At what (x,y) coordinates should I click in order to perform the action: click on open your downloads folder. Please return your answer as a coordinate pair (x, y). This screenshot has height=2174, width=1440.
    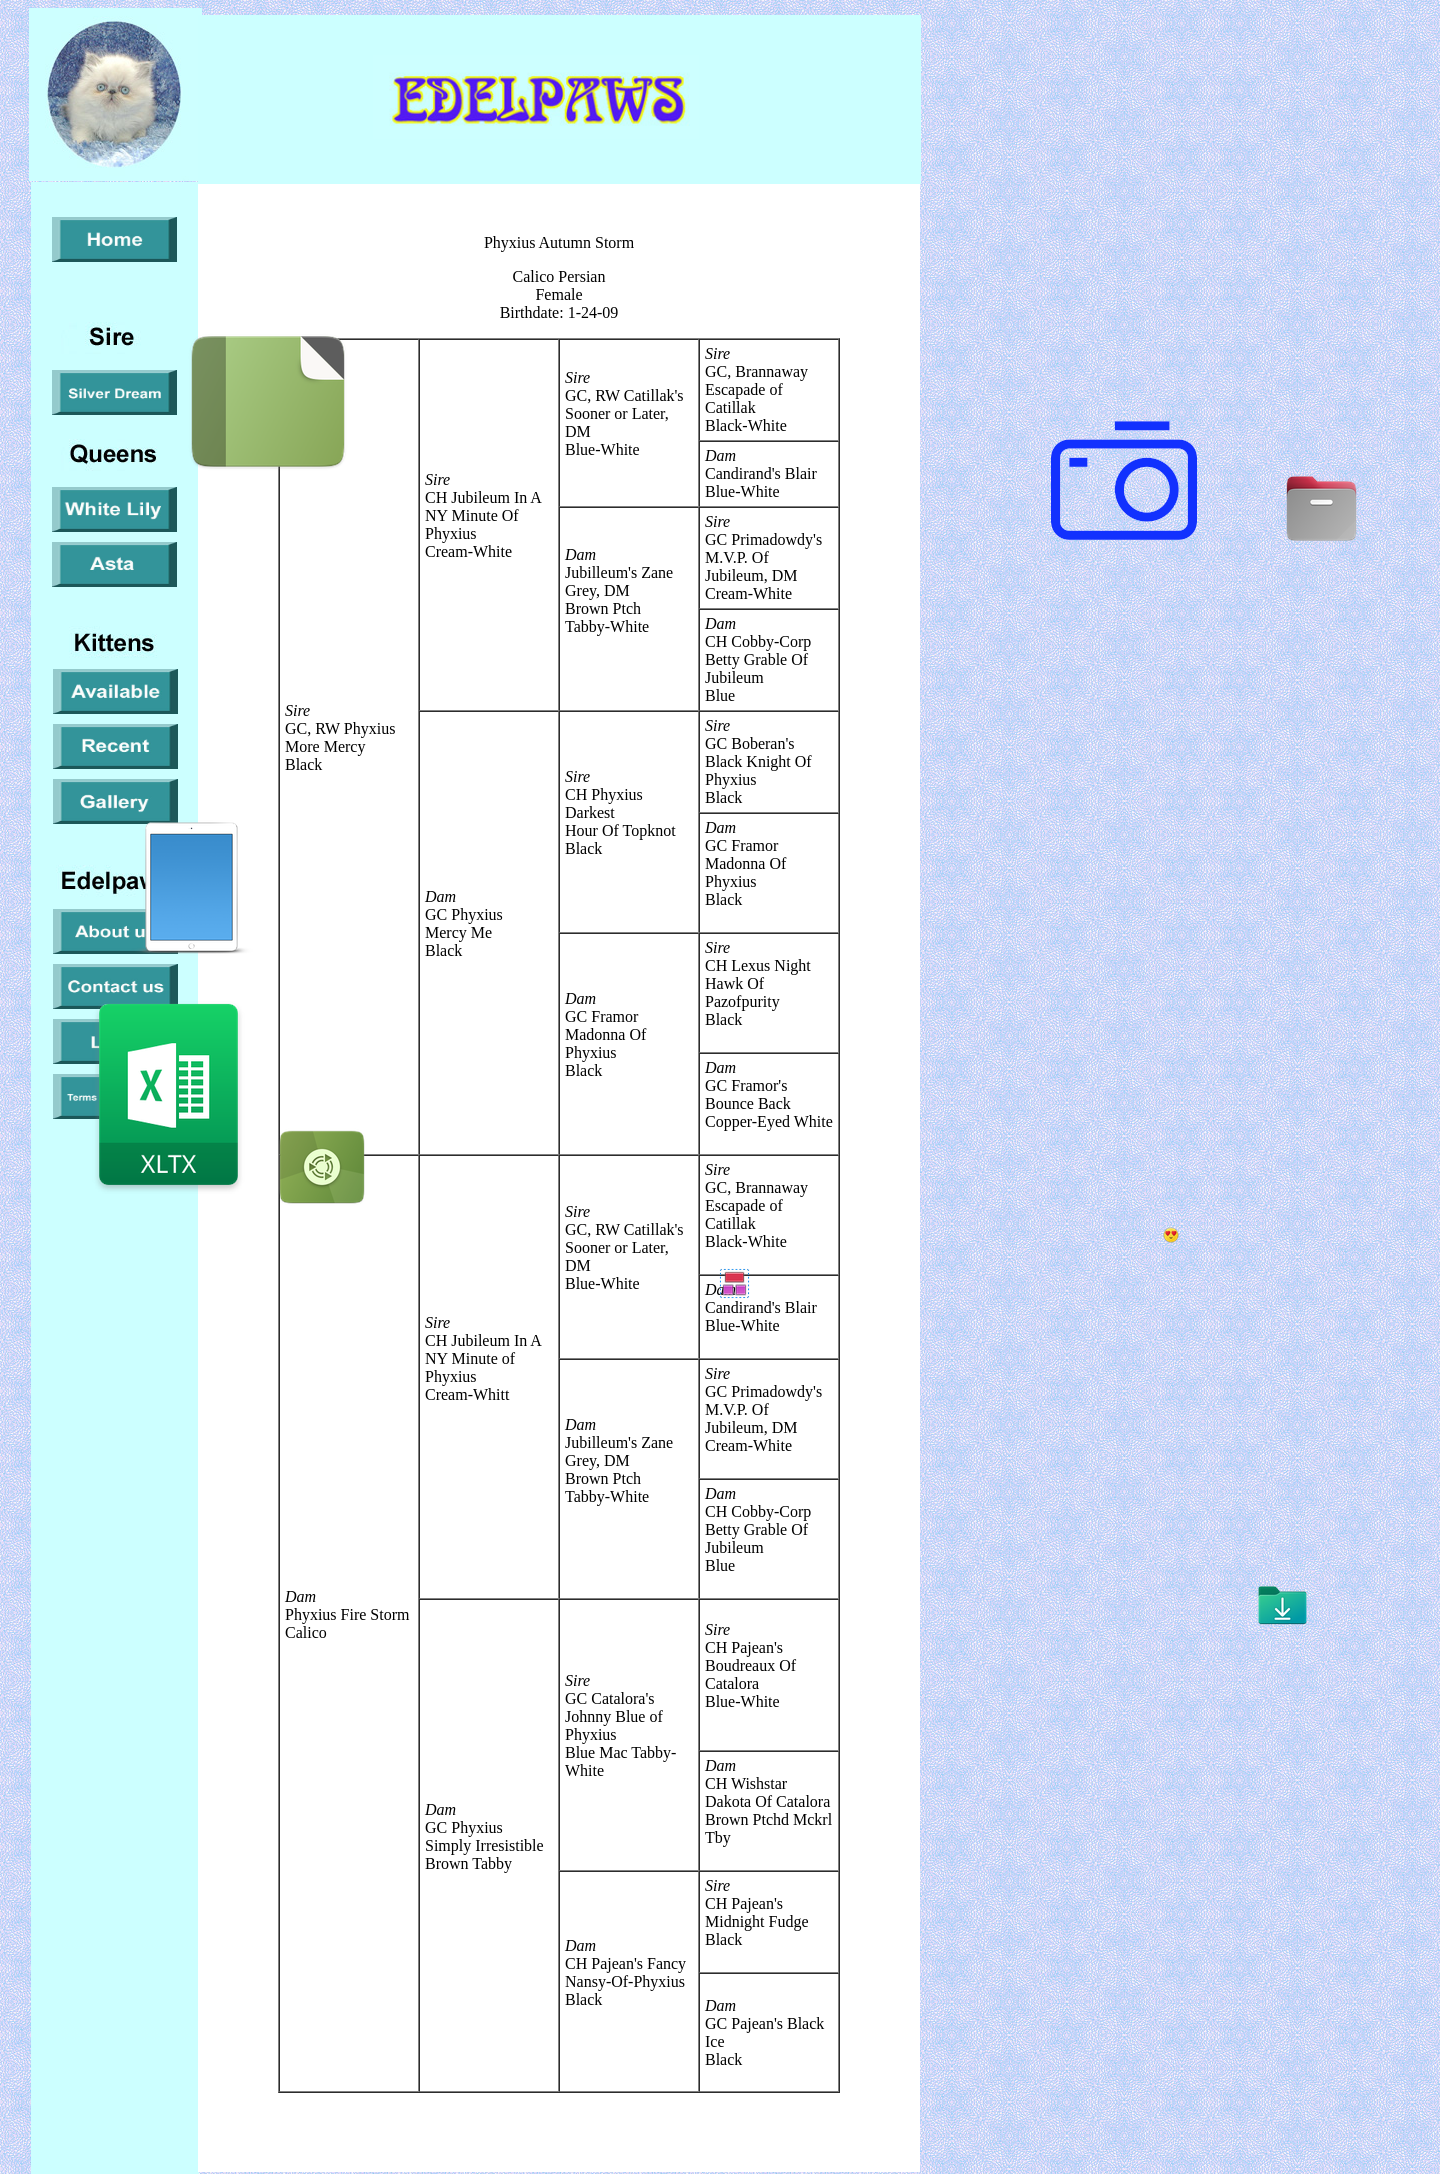
    Looking at the image, I should click on (1282, 1606).